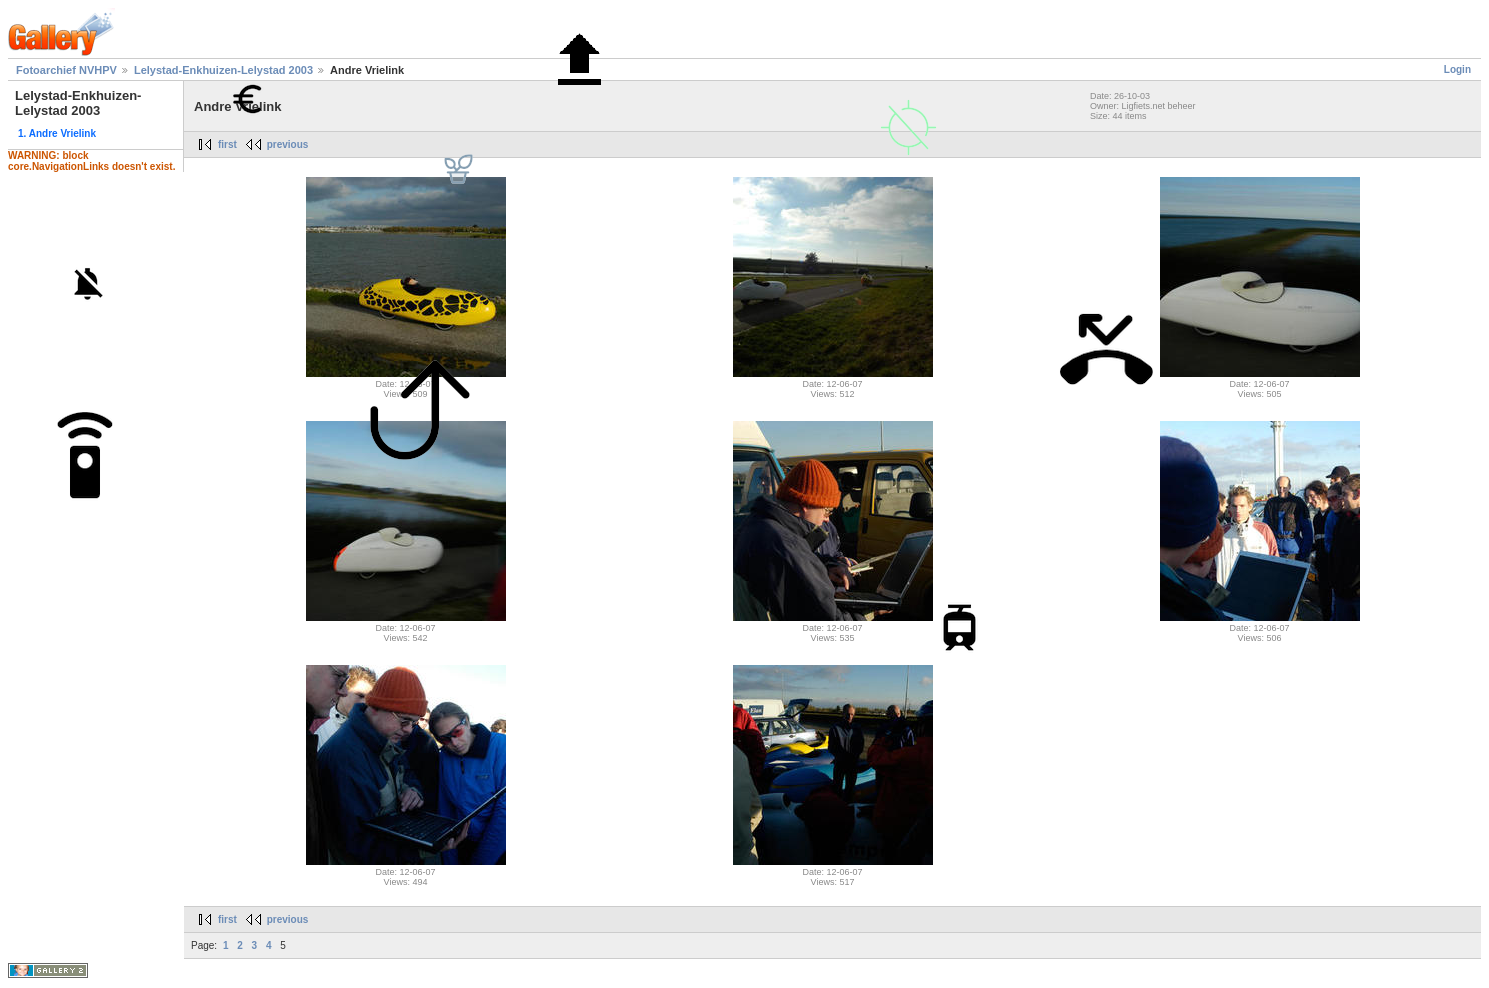  I want to click on indicates a missed phone call, so click(1106, 349).